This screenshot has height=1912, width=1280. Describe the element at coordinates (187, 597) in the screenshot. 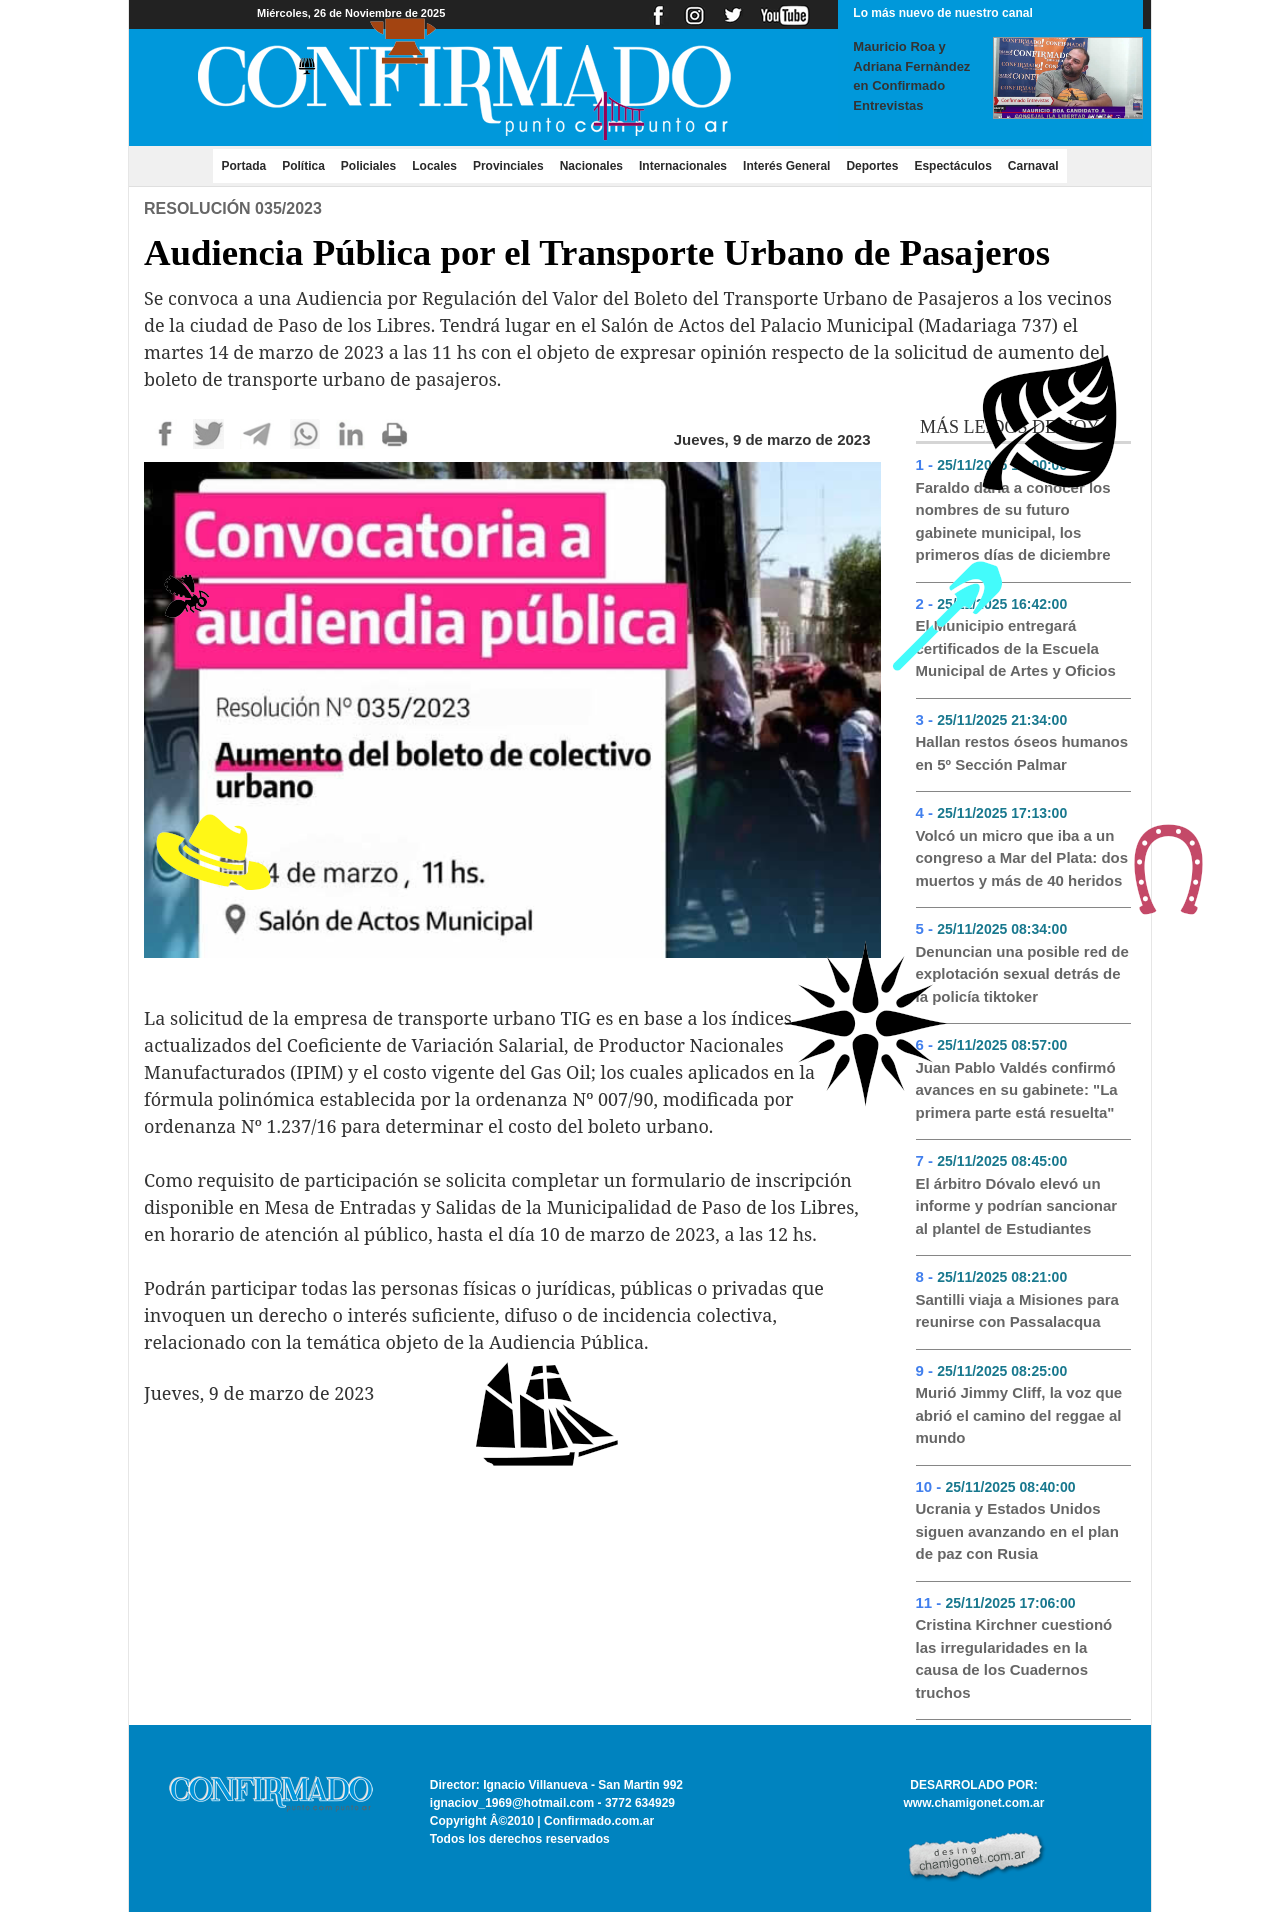

I see `indicates bee-related content or honey products` at that location.